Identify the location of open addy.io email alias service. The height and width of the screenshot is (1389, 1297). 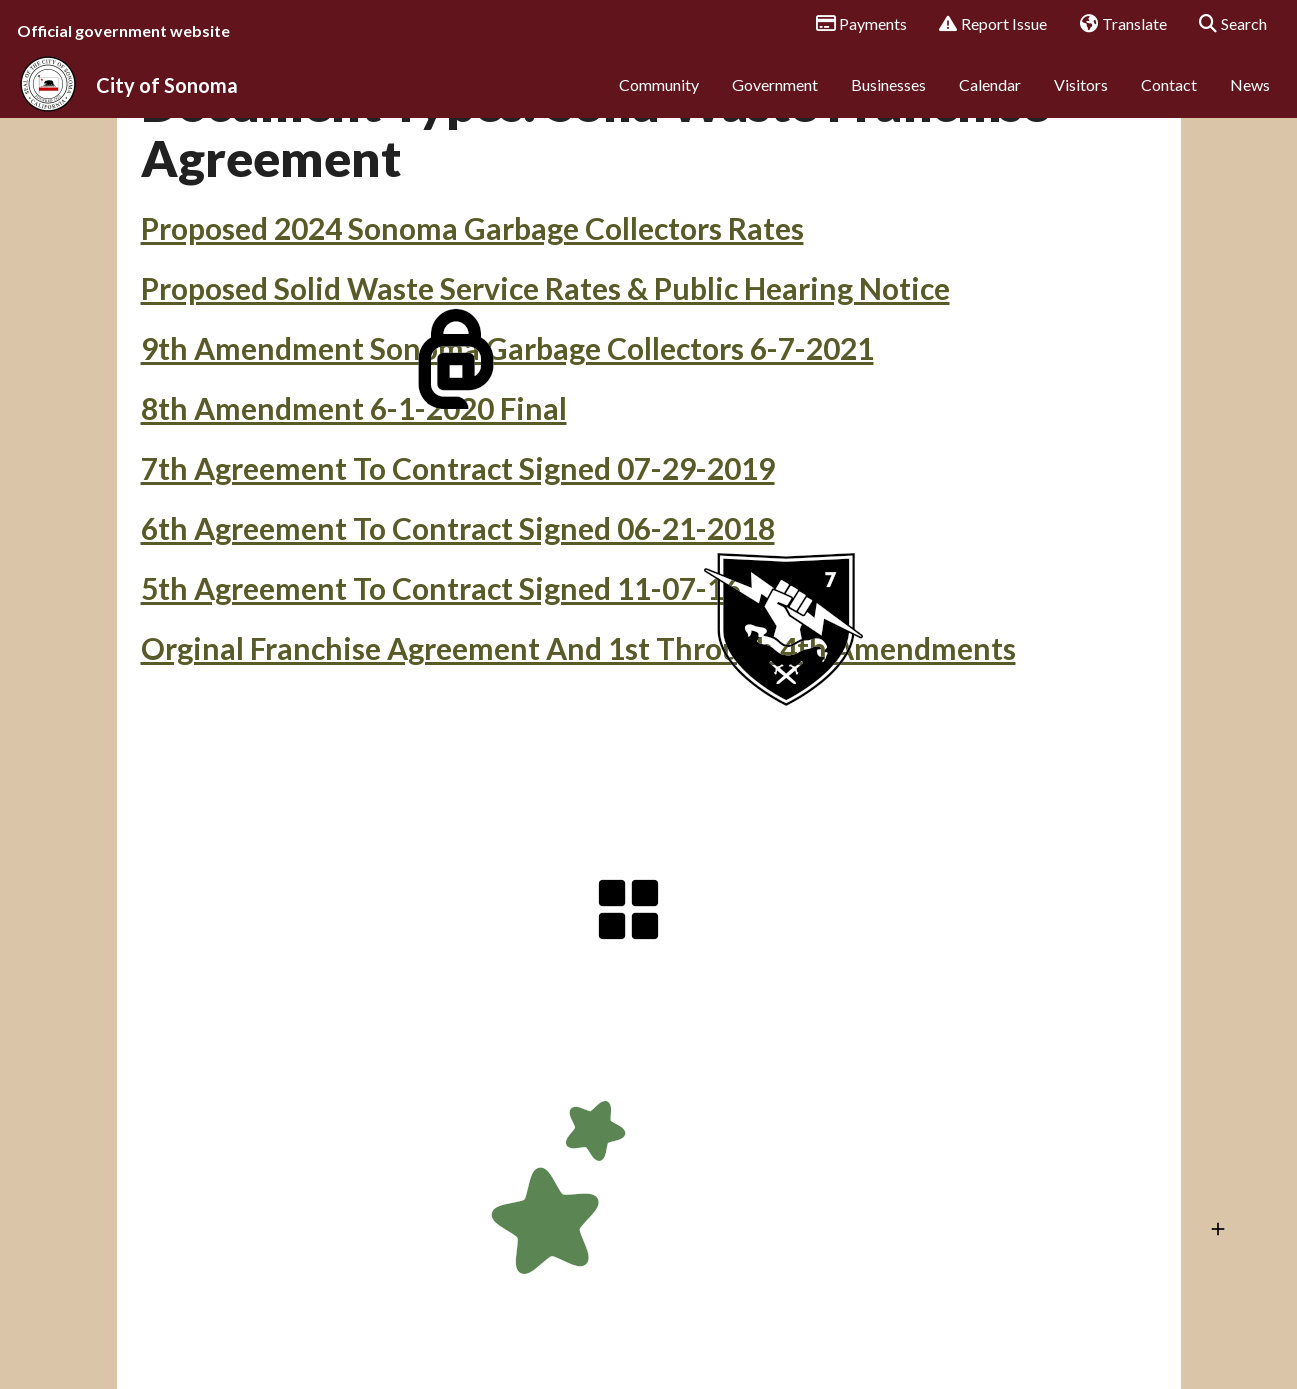
(456, 359).